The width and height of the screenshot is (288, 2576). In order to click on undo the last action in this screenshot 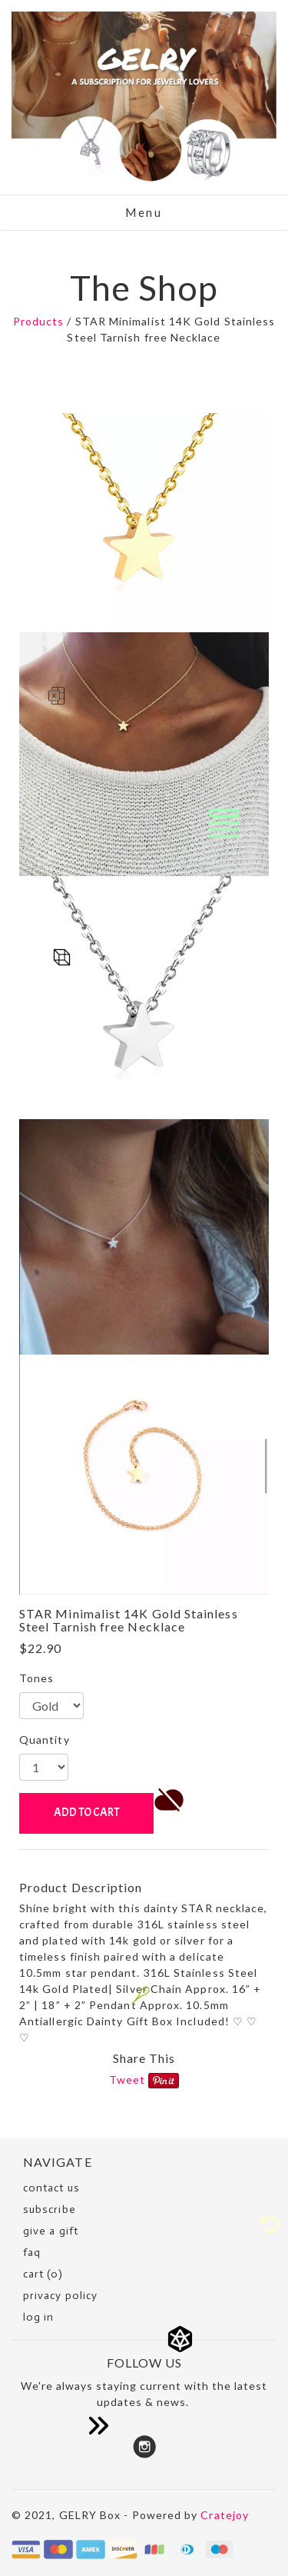, I will do `click(270, 2224)`.